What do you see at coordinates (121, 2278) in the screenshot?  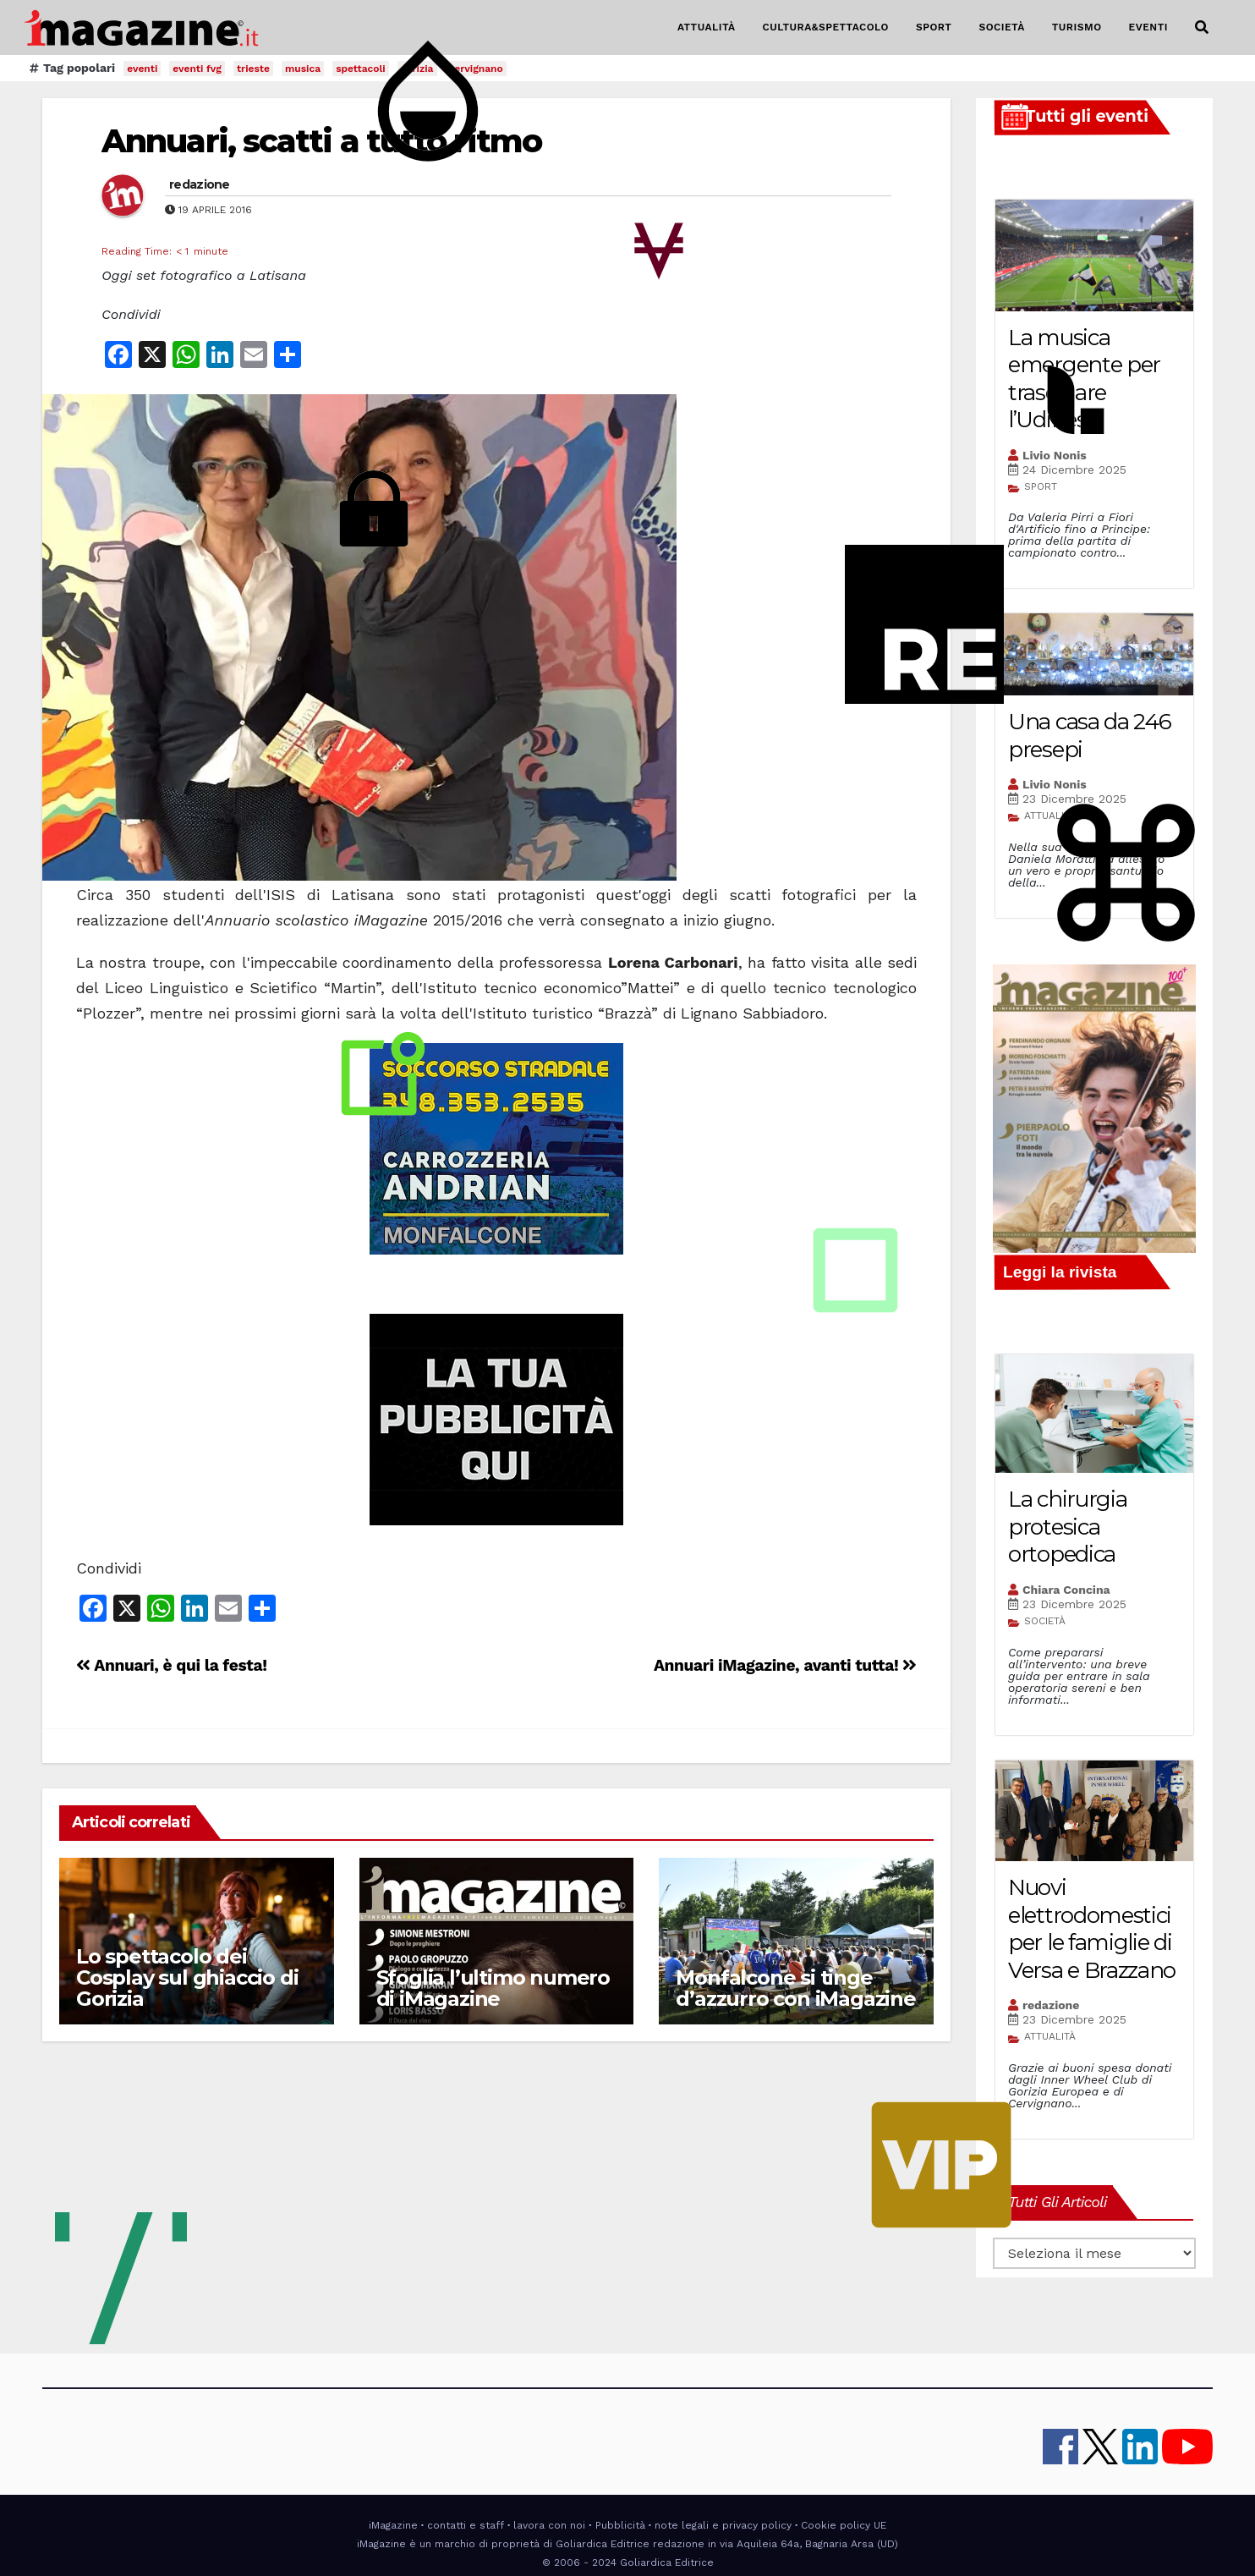 I see `access slash commands menu` at bounding box center [121, 2278].